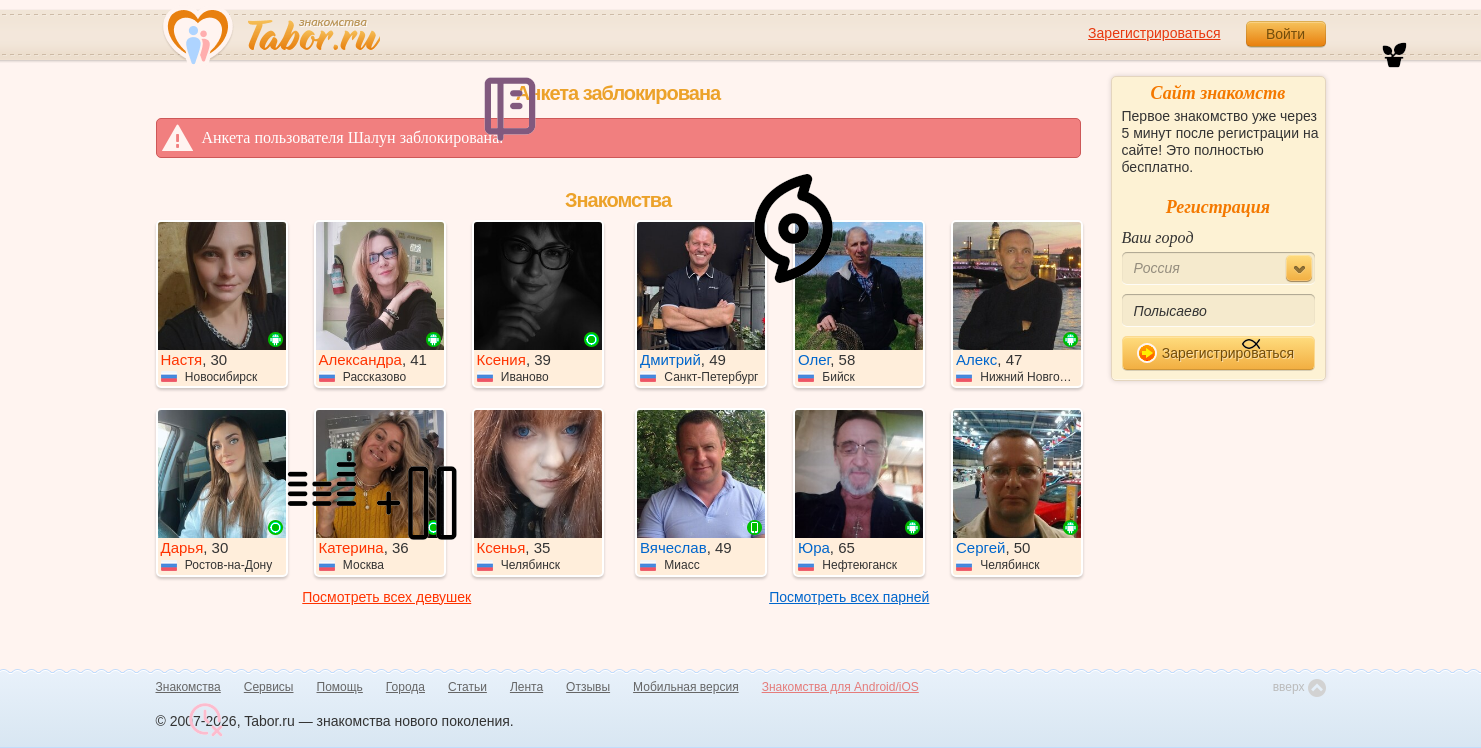 The width and height of the screenshot is (1481, 748). I want to click on indicates severe weather alert or hurricane warning, so click(793, 228).